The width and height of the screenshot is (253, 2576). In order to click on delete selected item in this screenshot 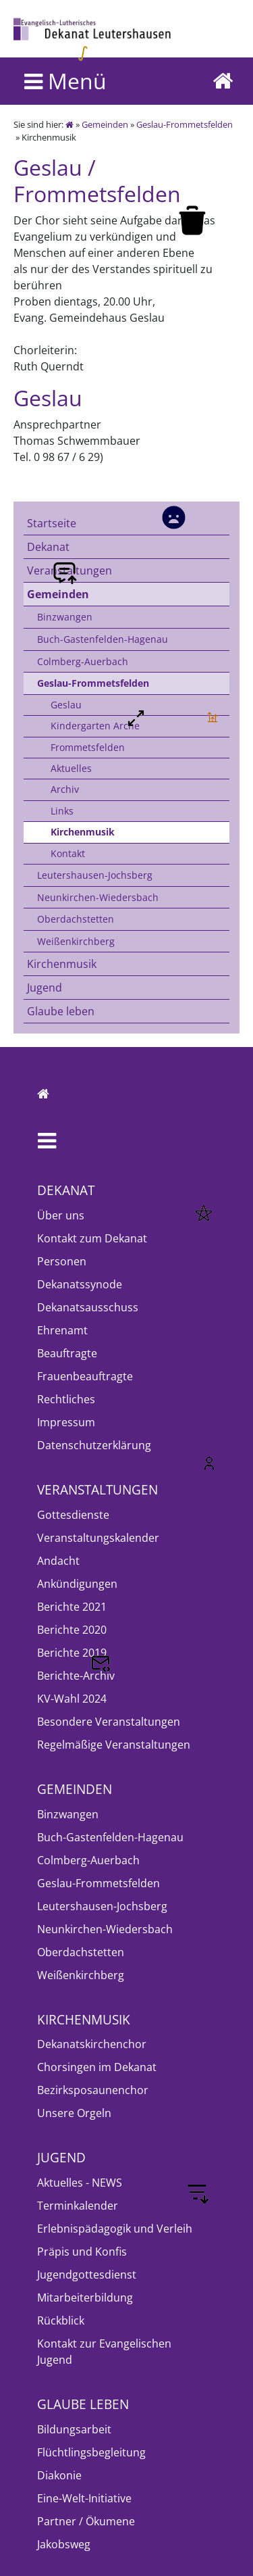, I will do `click(192, 220)`.